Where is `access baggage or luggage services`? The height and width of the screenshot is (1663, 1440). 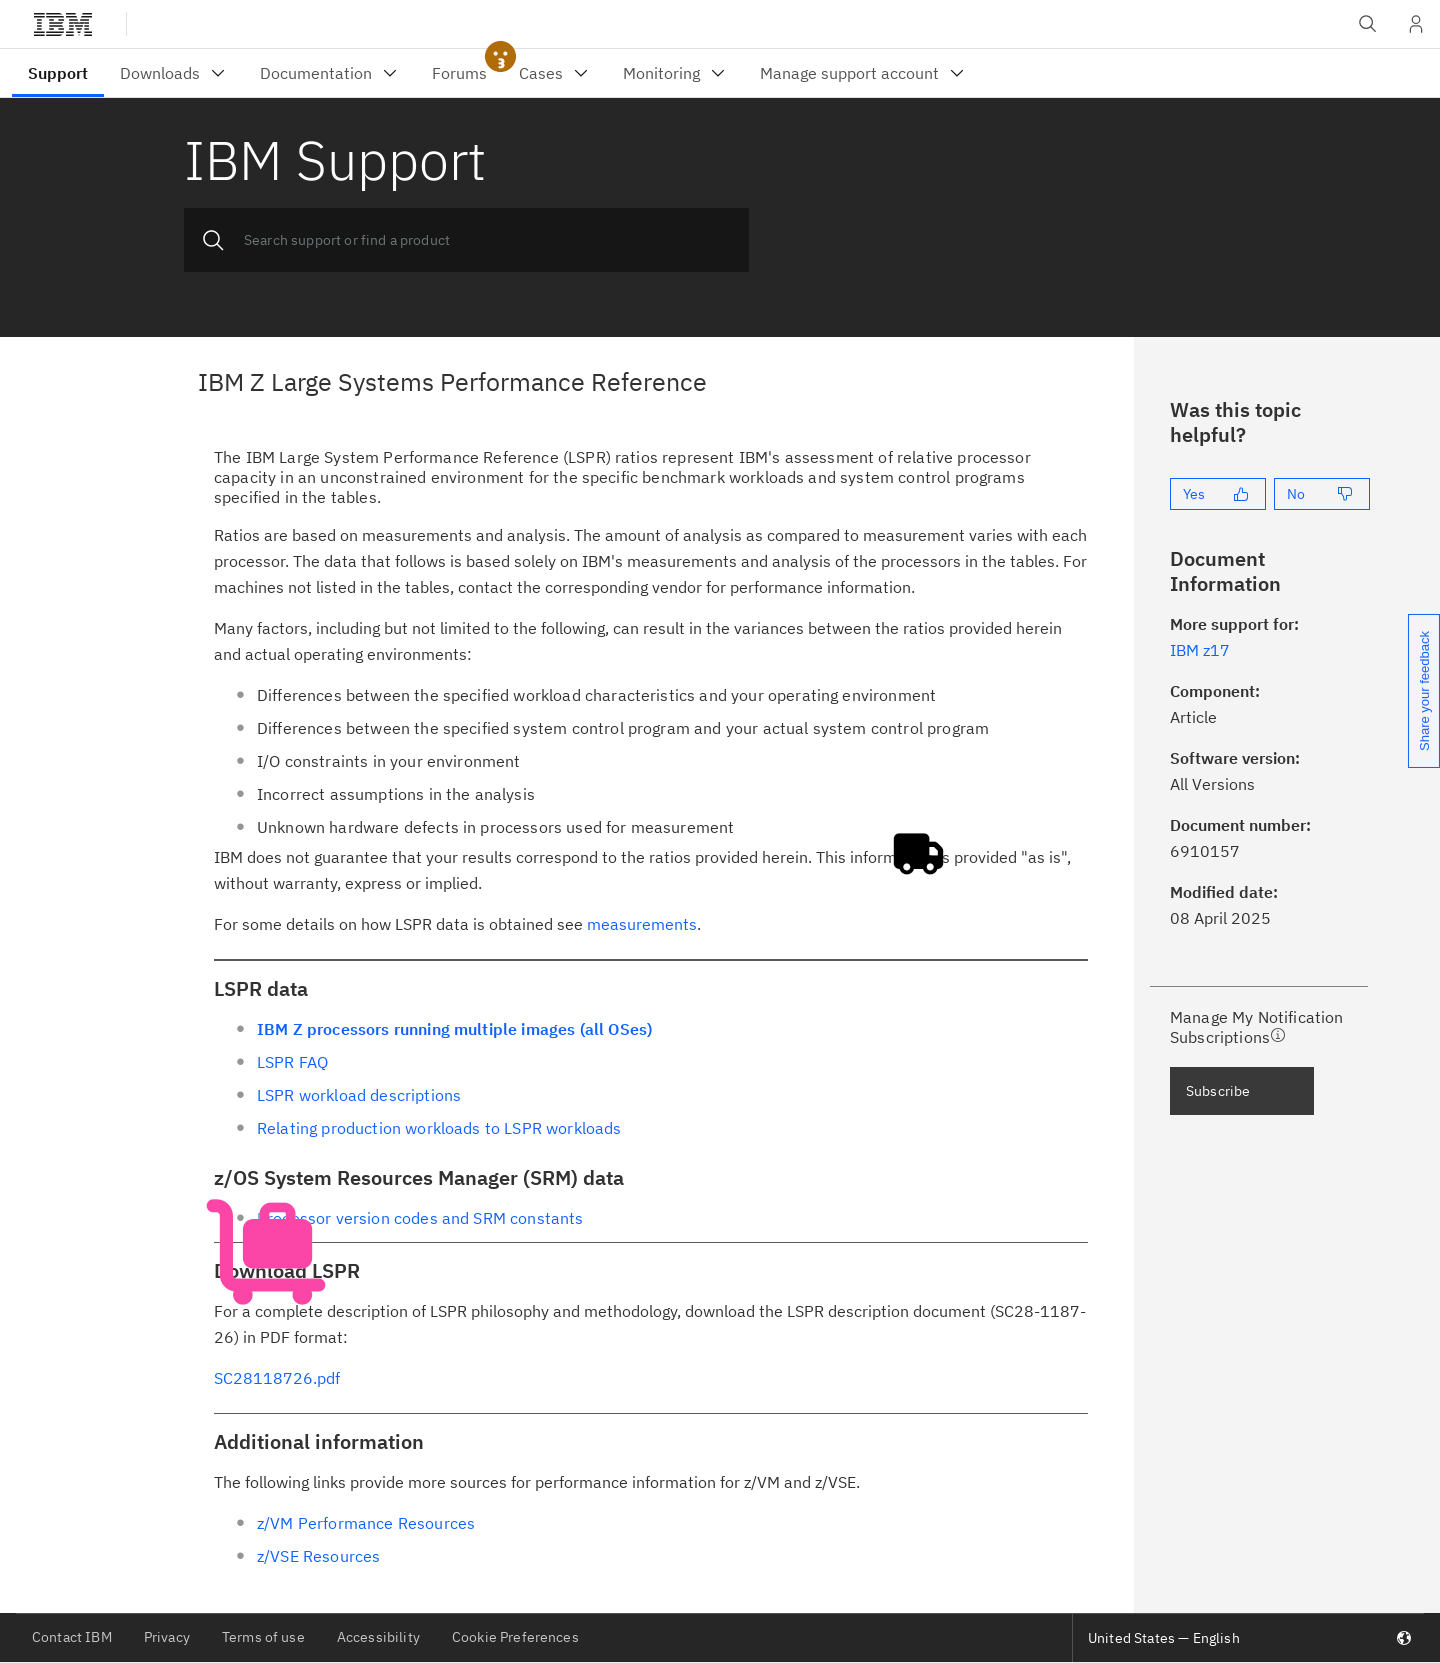 access baggage or luggage services is located at coordinates (266, 1252).